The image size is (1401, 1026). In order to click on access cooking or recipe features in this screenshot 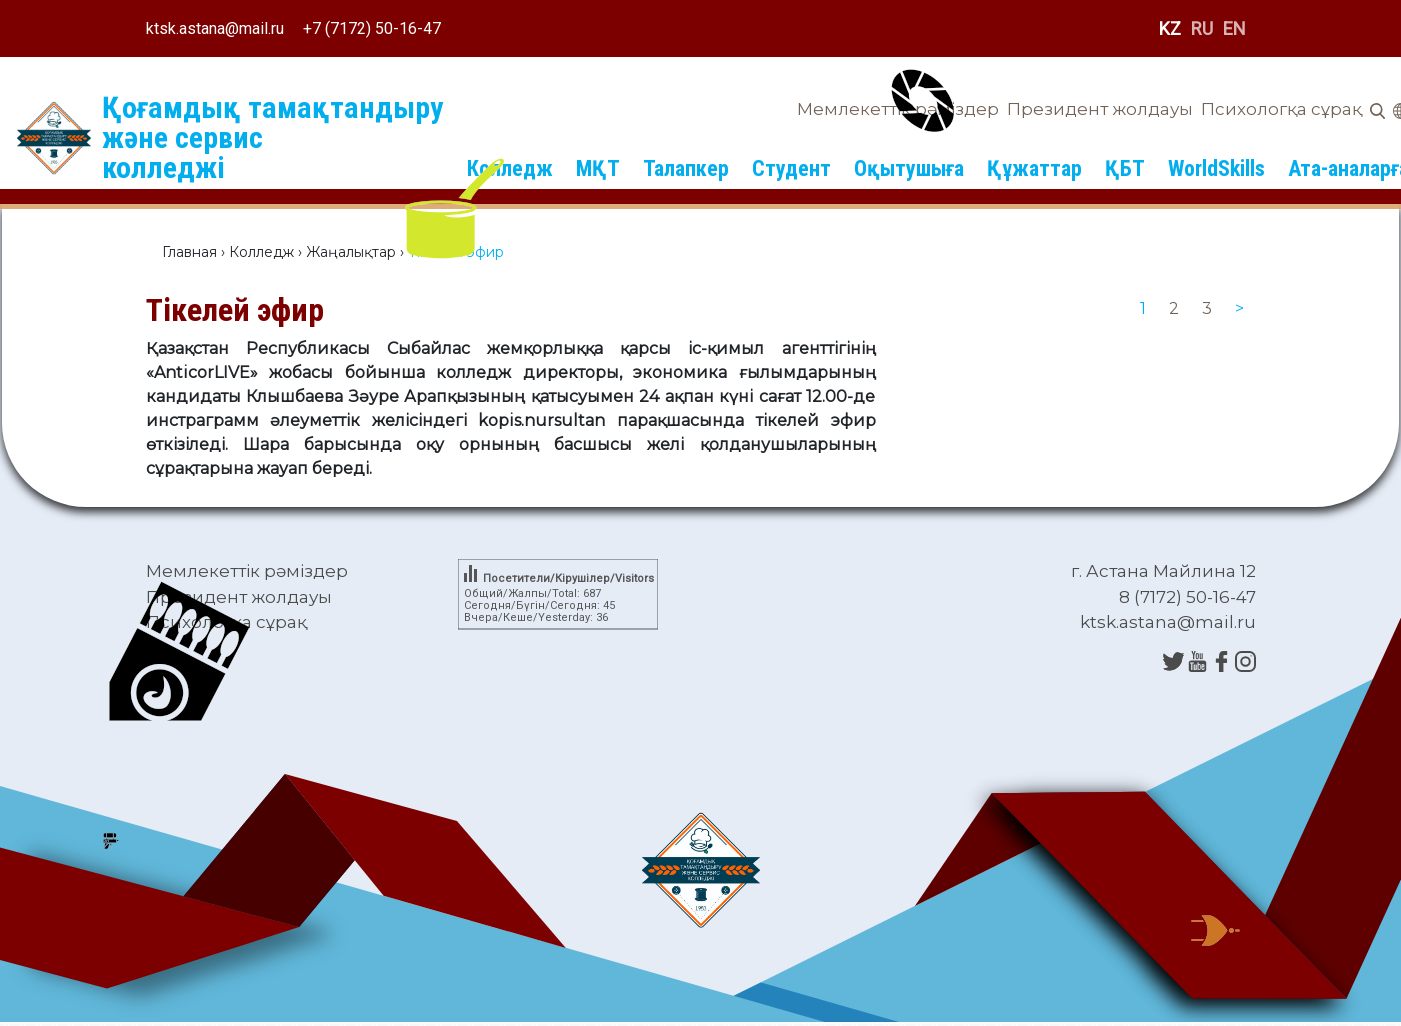, I will do `click(454, 208)`.